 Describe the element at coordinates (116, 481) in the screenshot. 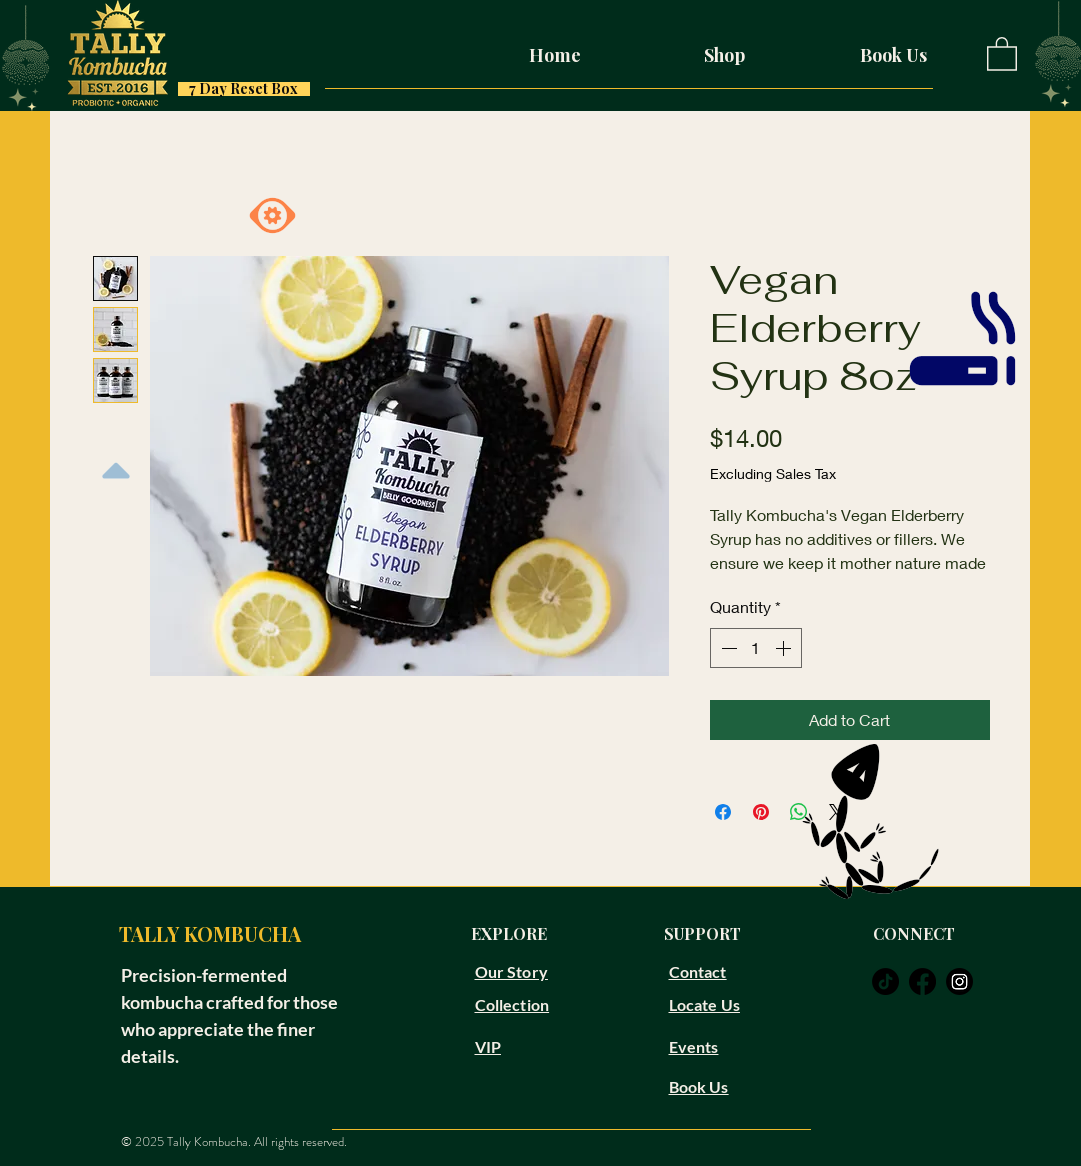

I see `sort items in ascending order` at that location.